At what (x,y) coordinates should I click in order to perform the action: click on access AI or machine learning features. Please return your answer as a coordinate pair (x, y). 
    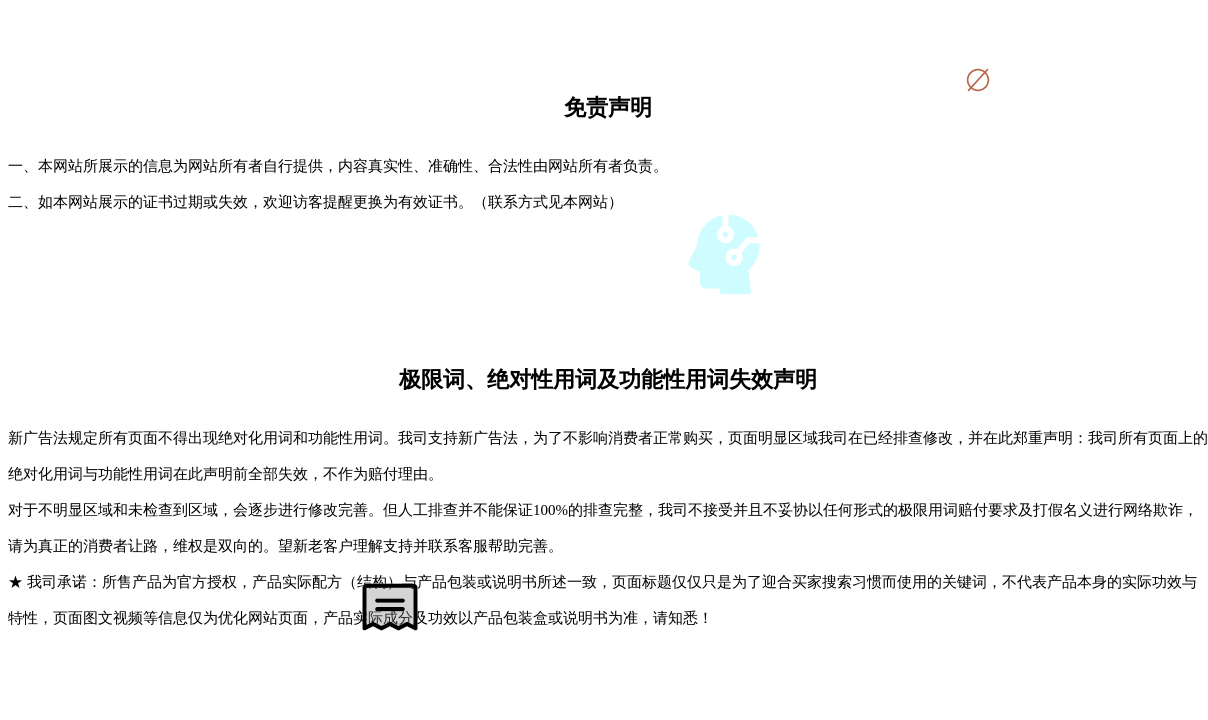
    Looking at the image, I should click on (725, 254).